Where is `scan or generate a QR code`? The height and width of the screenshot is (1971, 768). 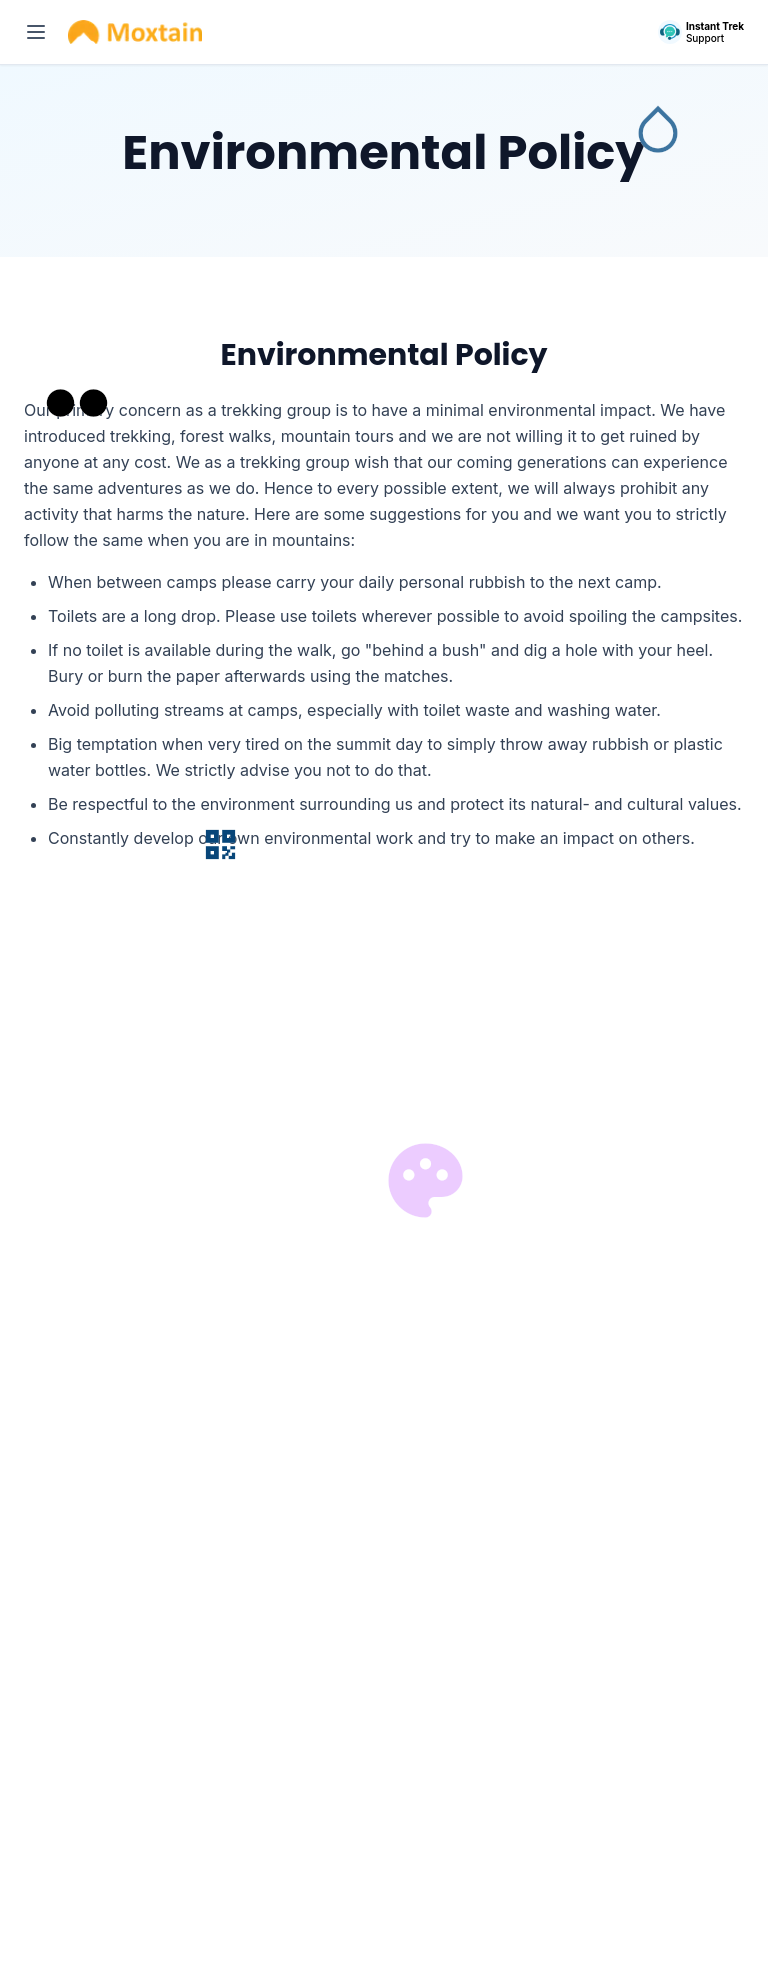
scan or generate a QR code is located at coordinates (220, 844).